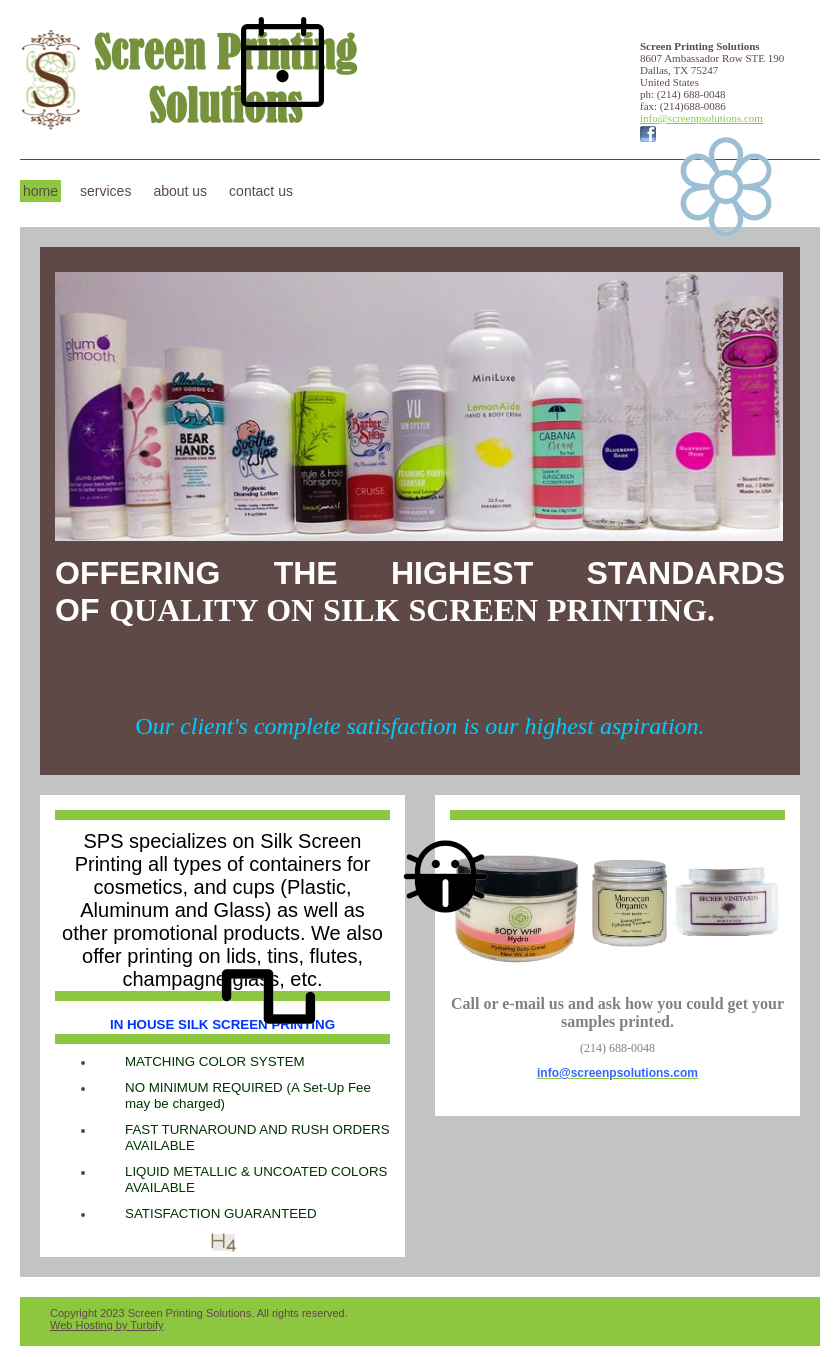  I want to click on view garden or plant-related content, so click(726, 187).